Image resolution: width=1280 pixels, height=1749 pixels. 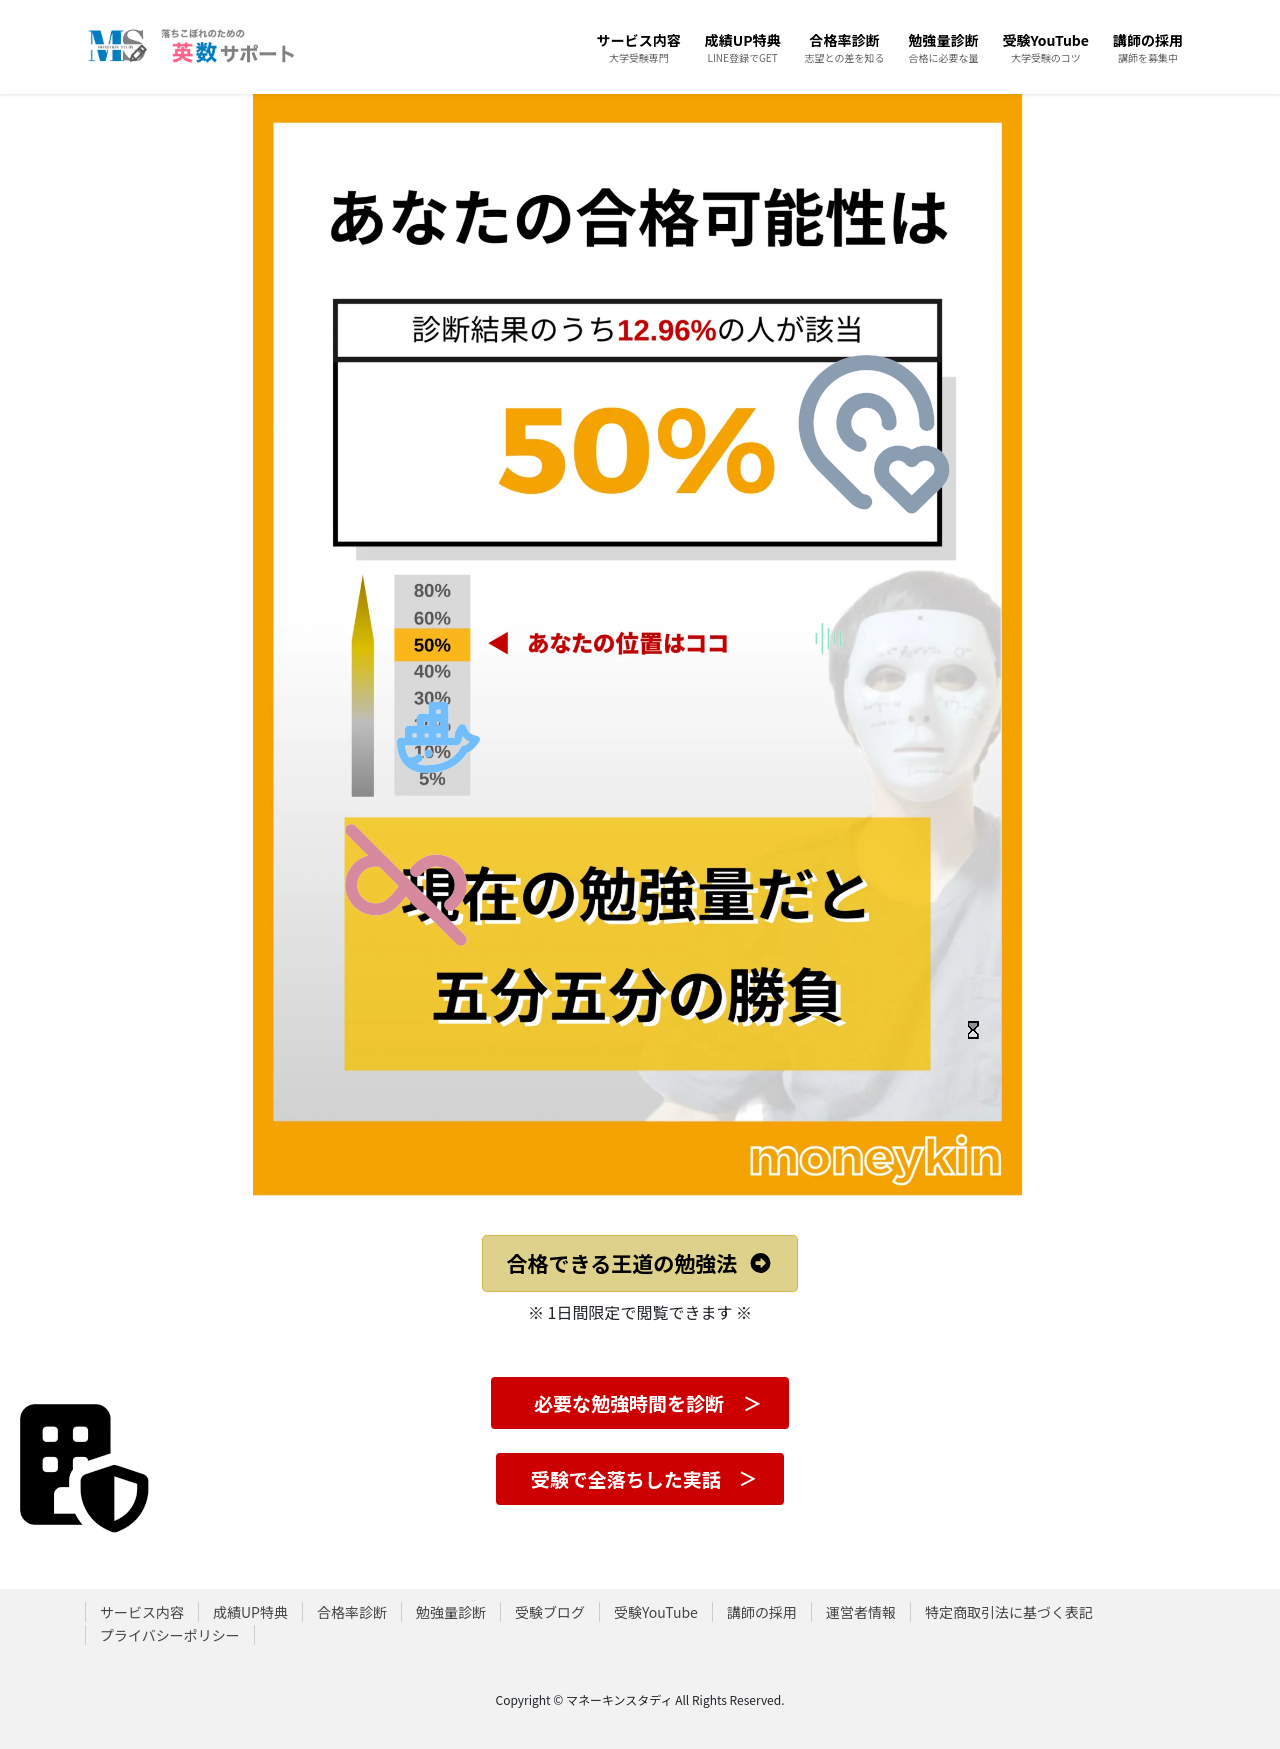 What do you see at coordinates (436, 737) in the screenshot?
I see `docker container management` at bounding box center [436, 737].